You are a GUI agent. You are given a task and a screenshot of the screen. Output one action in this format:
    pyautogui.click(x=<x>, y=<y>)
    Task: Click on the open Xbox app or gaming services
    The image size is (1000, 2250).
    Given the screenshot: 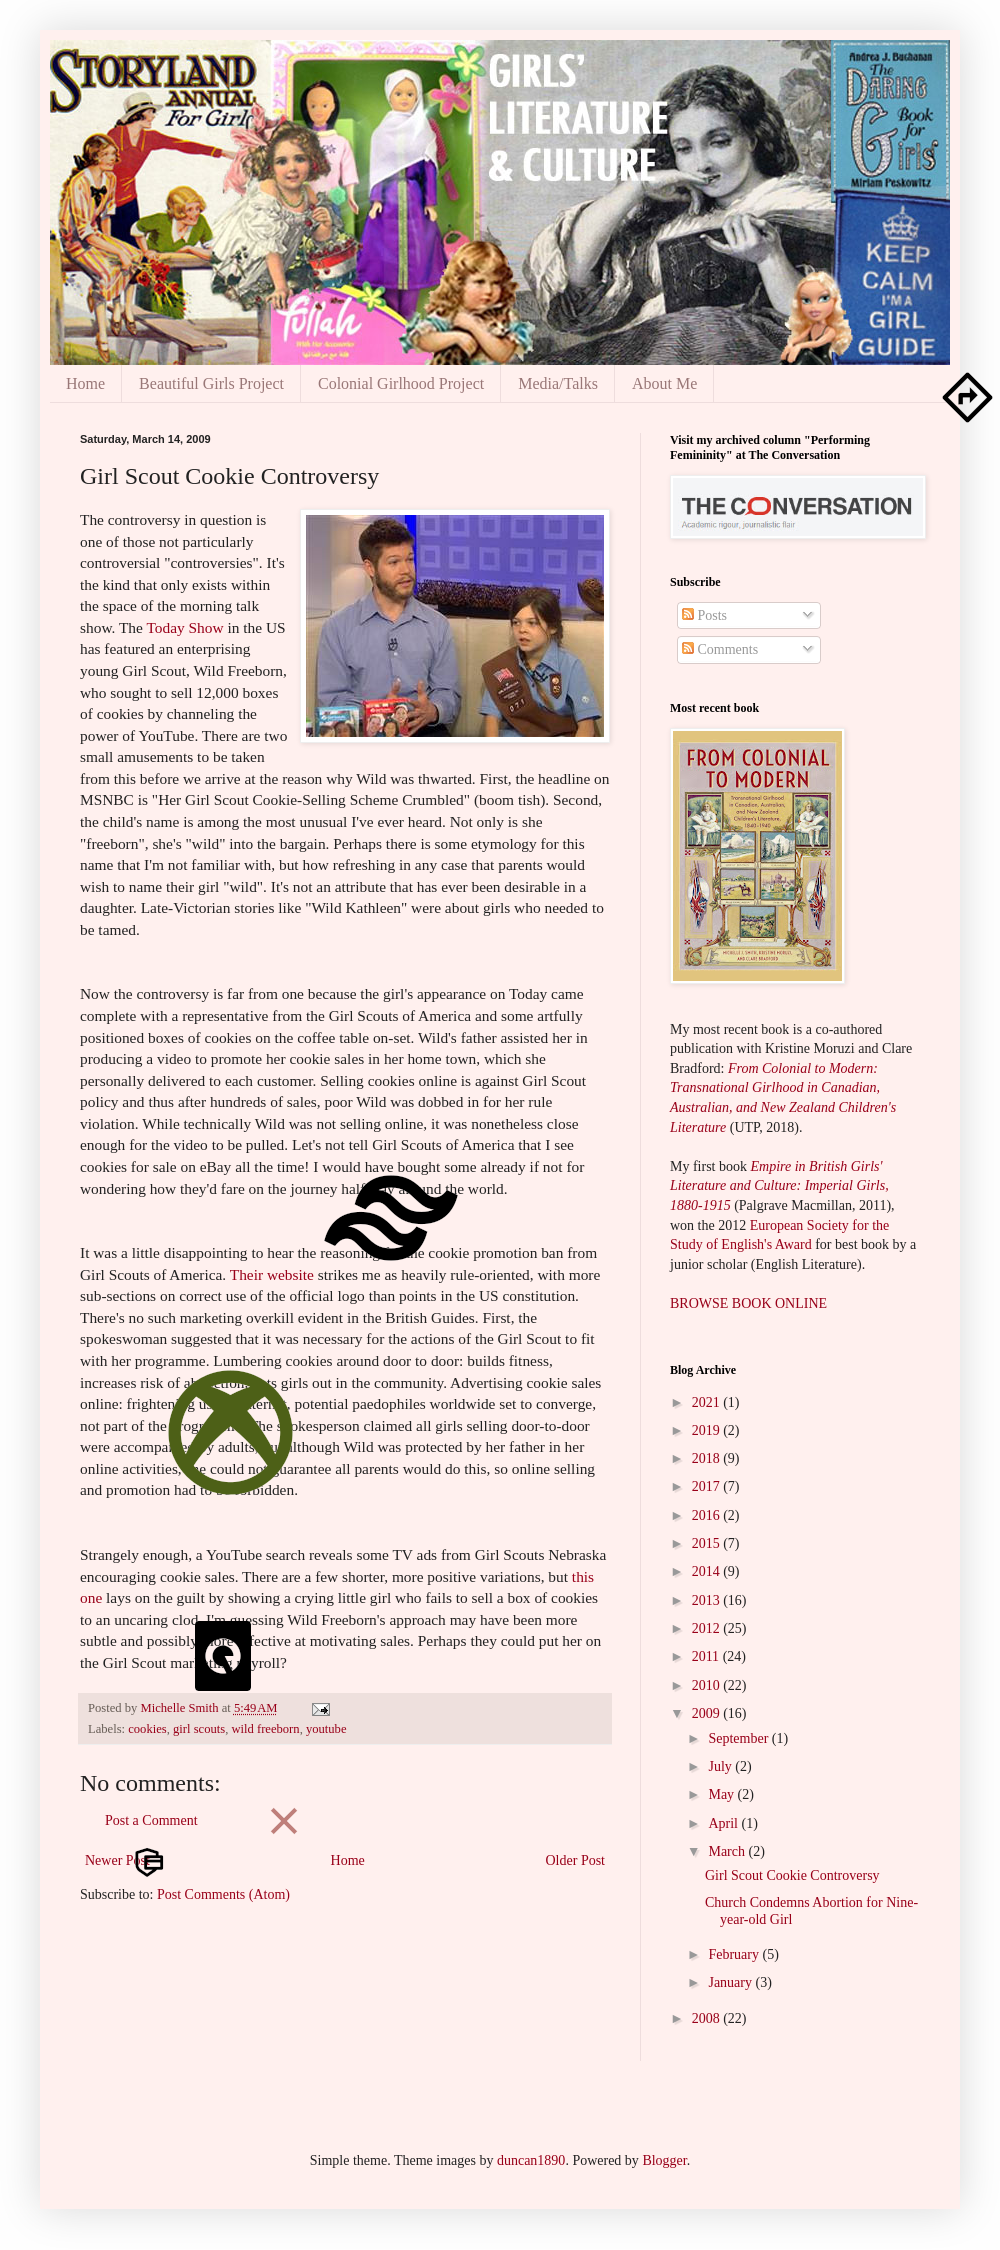 What is the action you would take?
    pyautogui.click(x=230, y=1432)
    